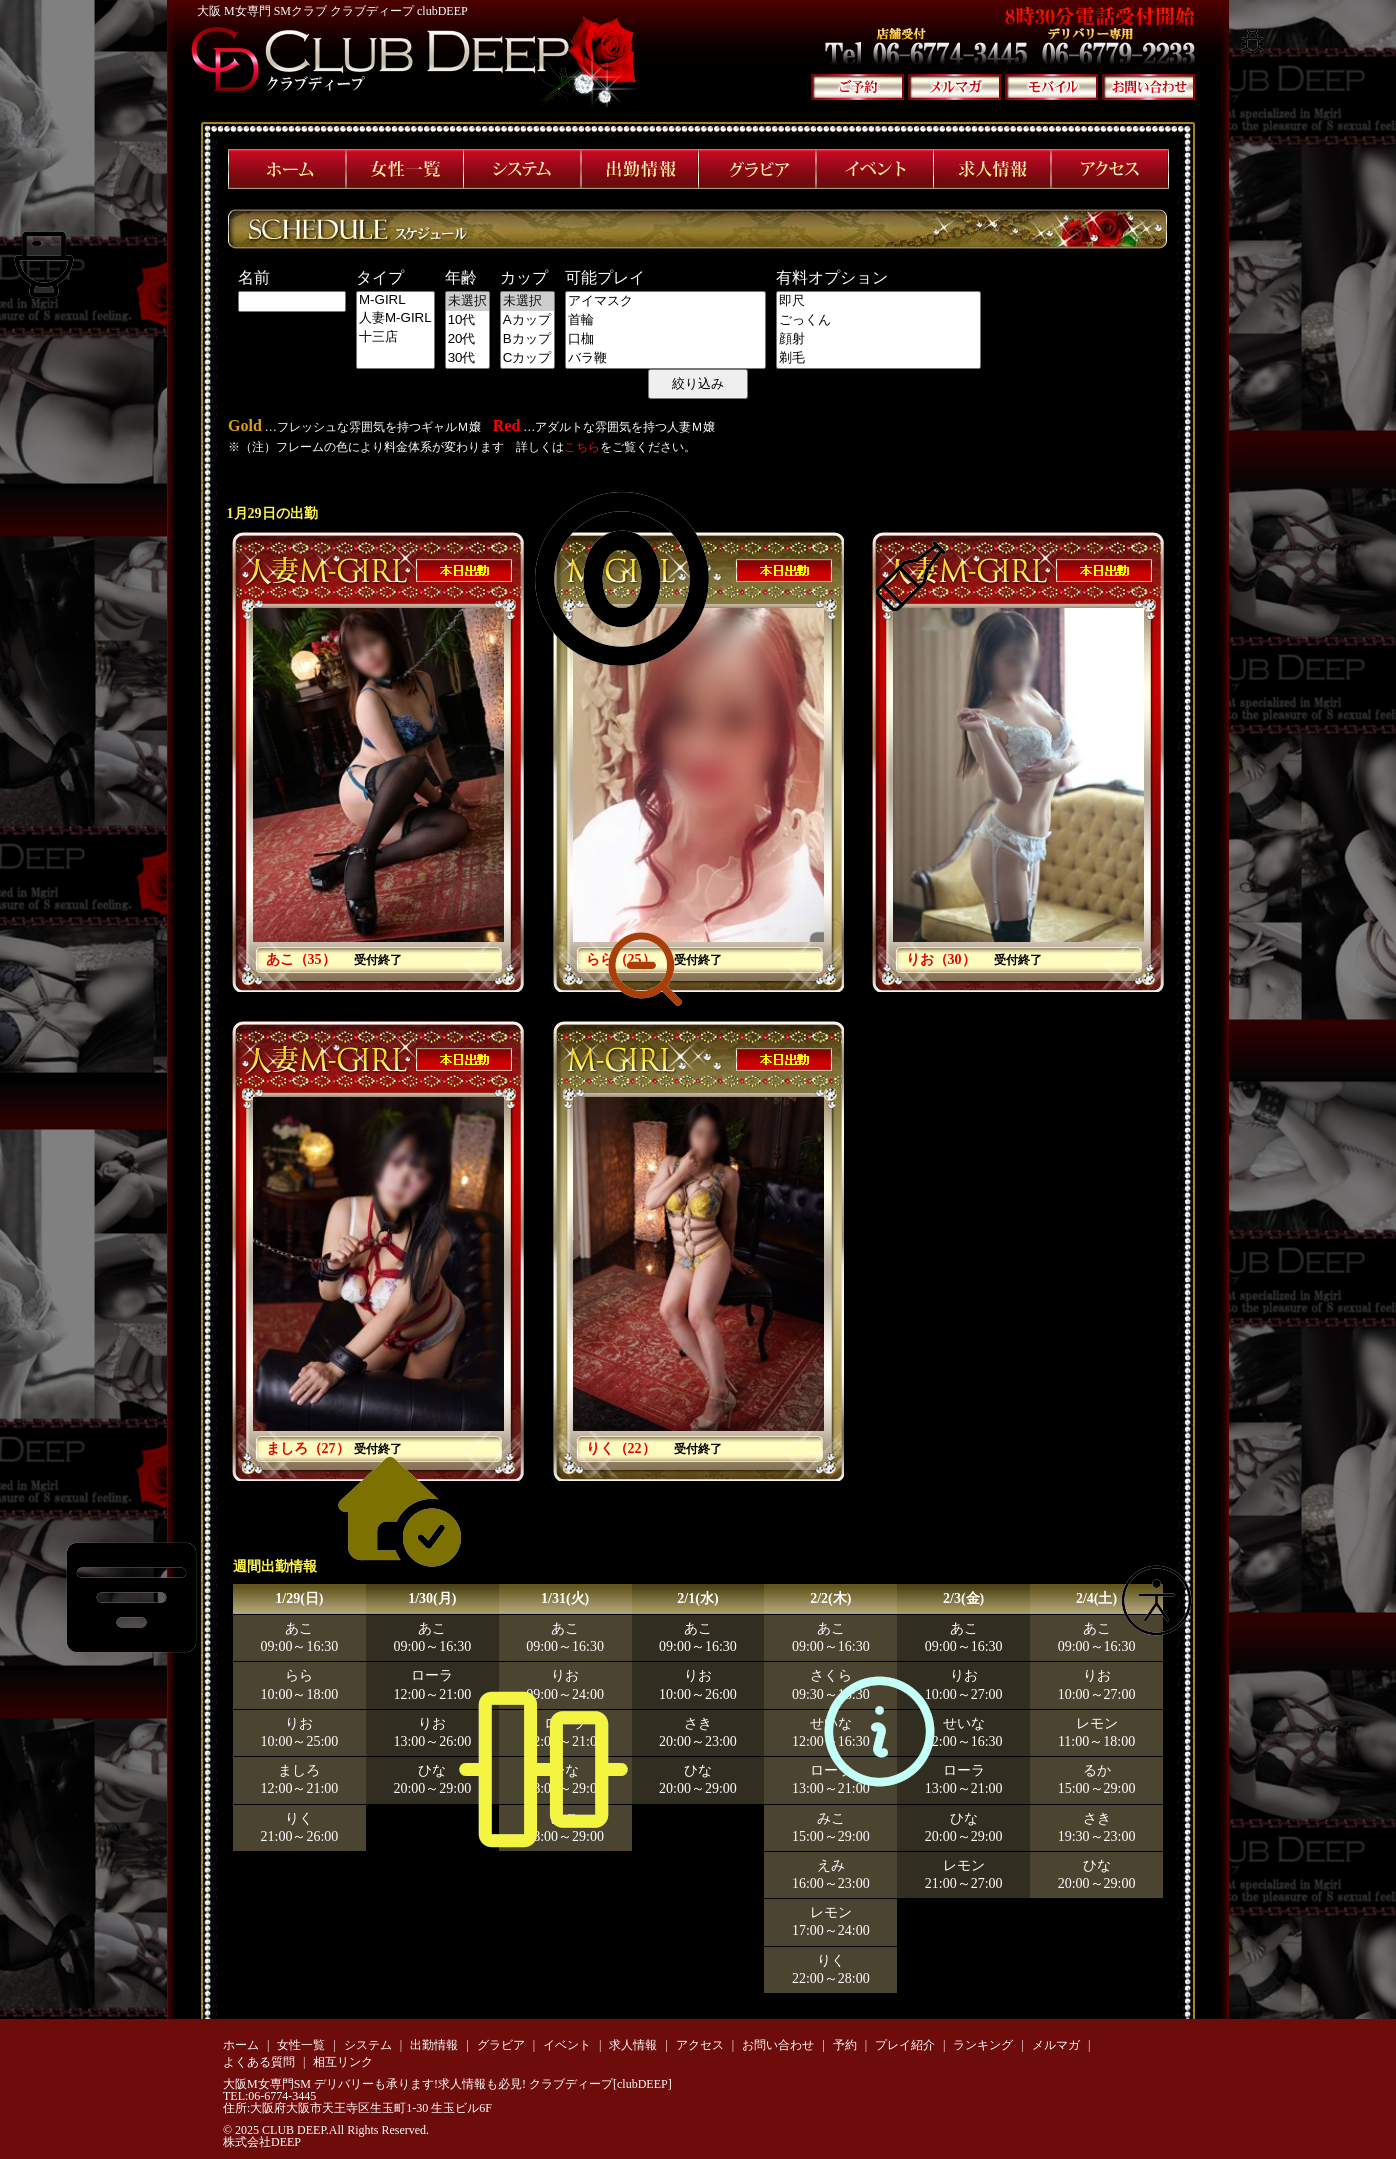 This screenshot has width=1396, height=2159. What do you see at coordinates (1156, 1600) in the screenshot?
I see `view user profile` at bounding box center [1156, 1600].